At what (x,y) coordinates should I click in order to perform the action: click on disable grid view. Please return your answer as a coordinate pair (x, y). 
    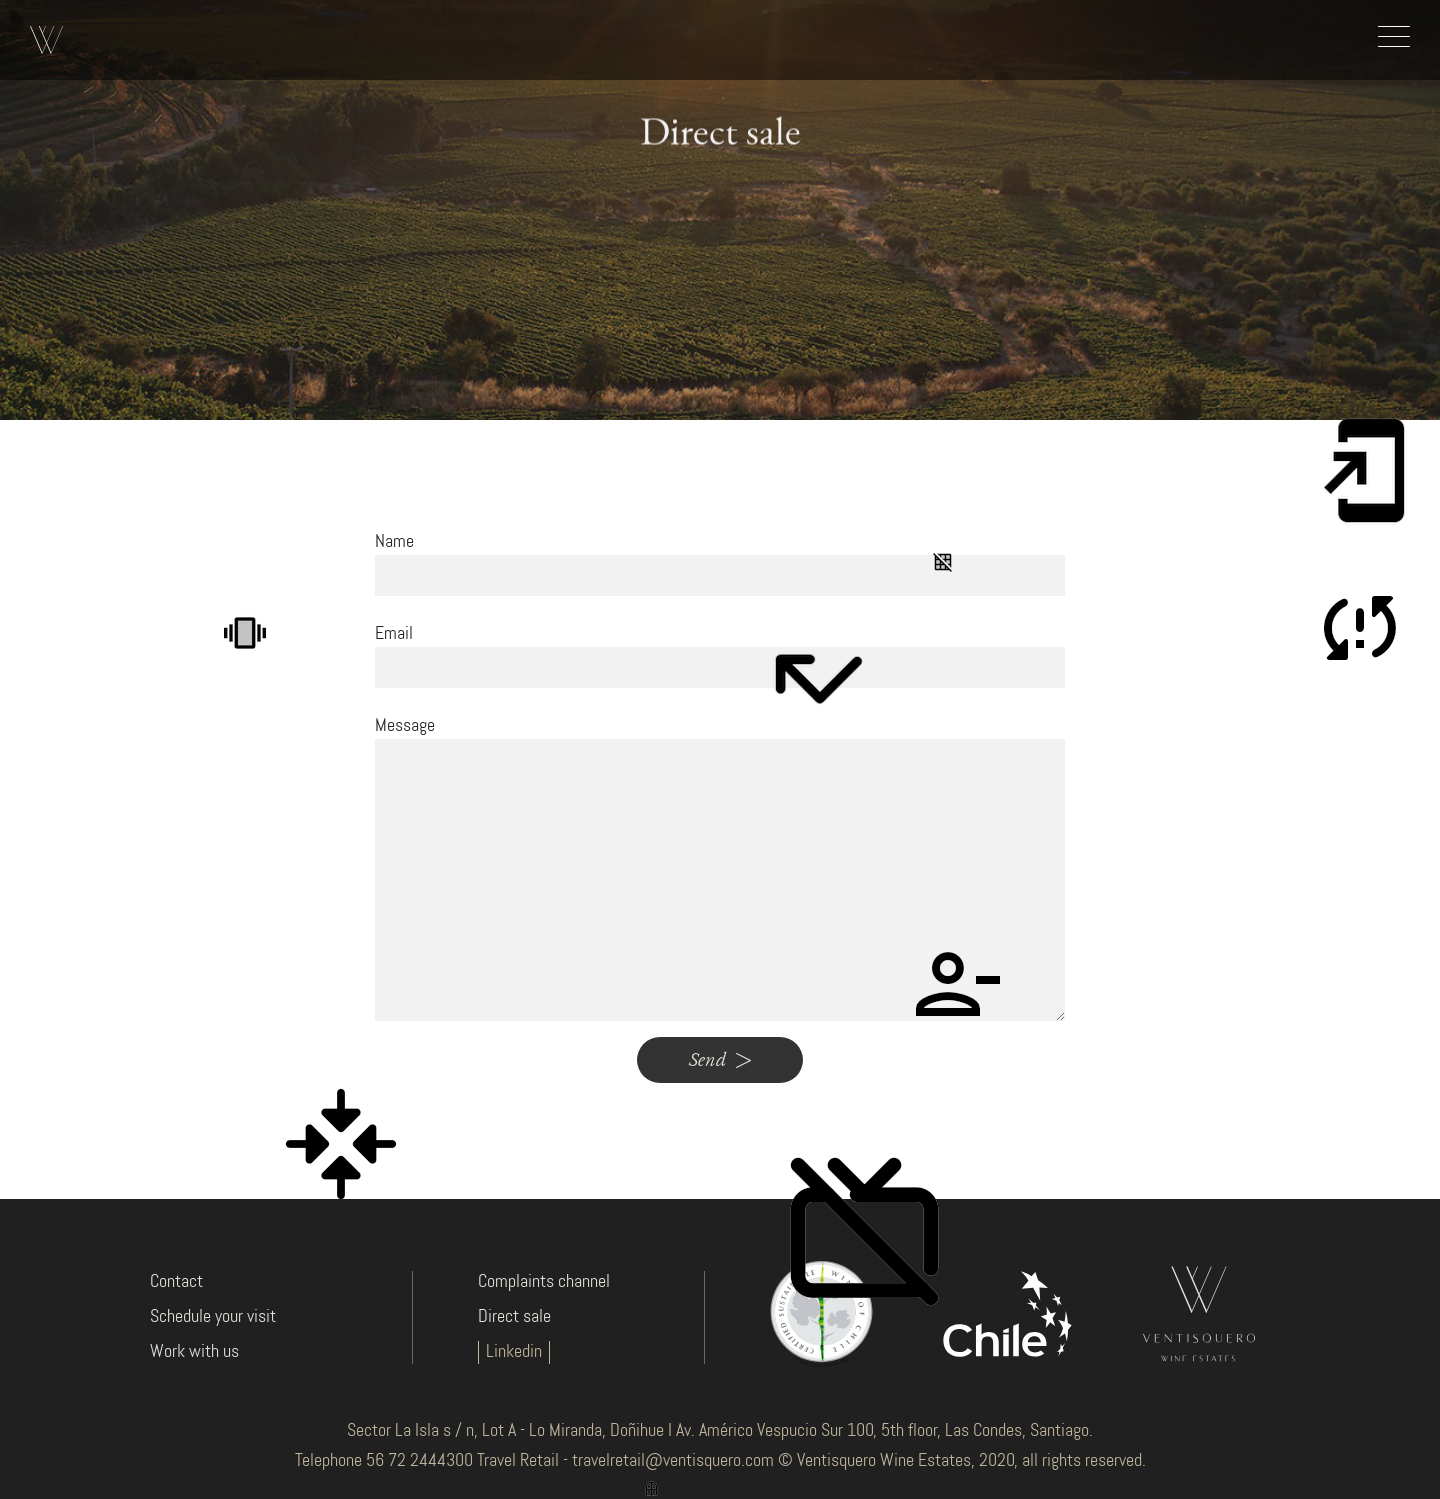
    Looking at the image, I should click on (943, 562).